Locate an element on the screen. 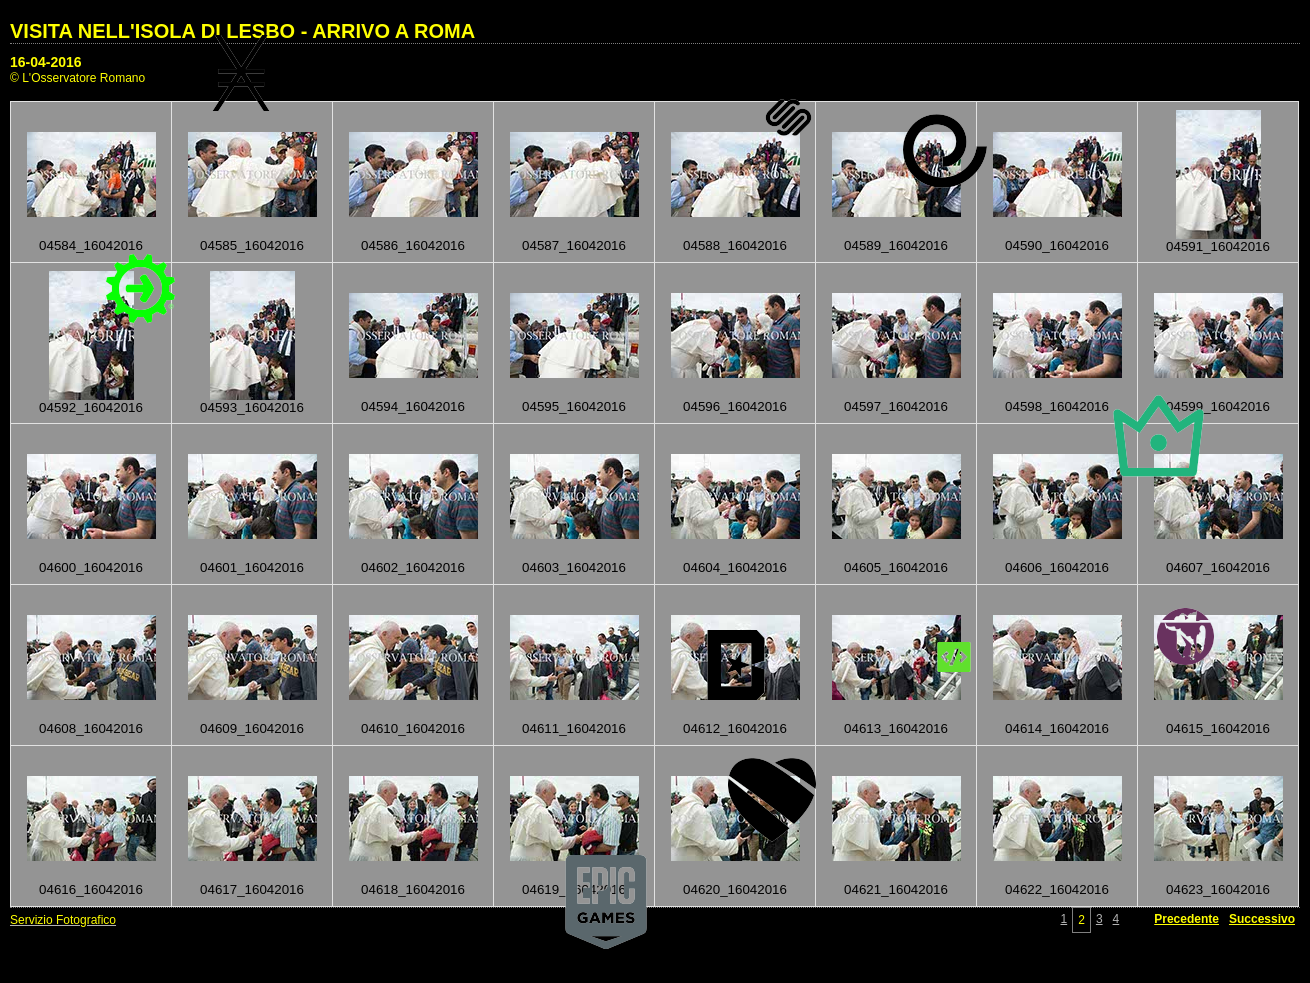  indicates VIP or premium membership status is located at coordinates (1158, 438).